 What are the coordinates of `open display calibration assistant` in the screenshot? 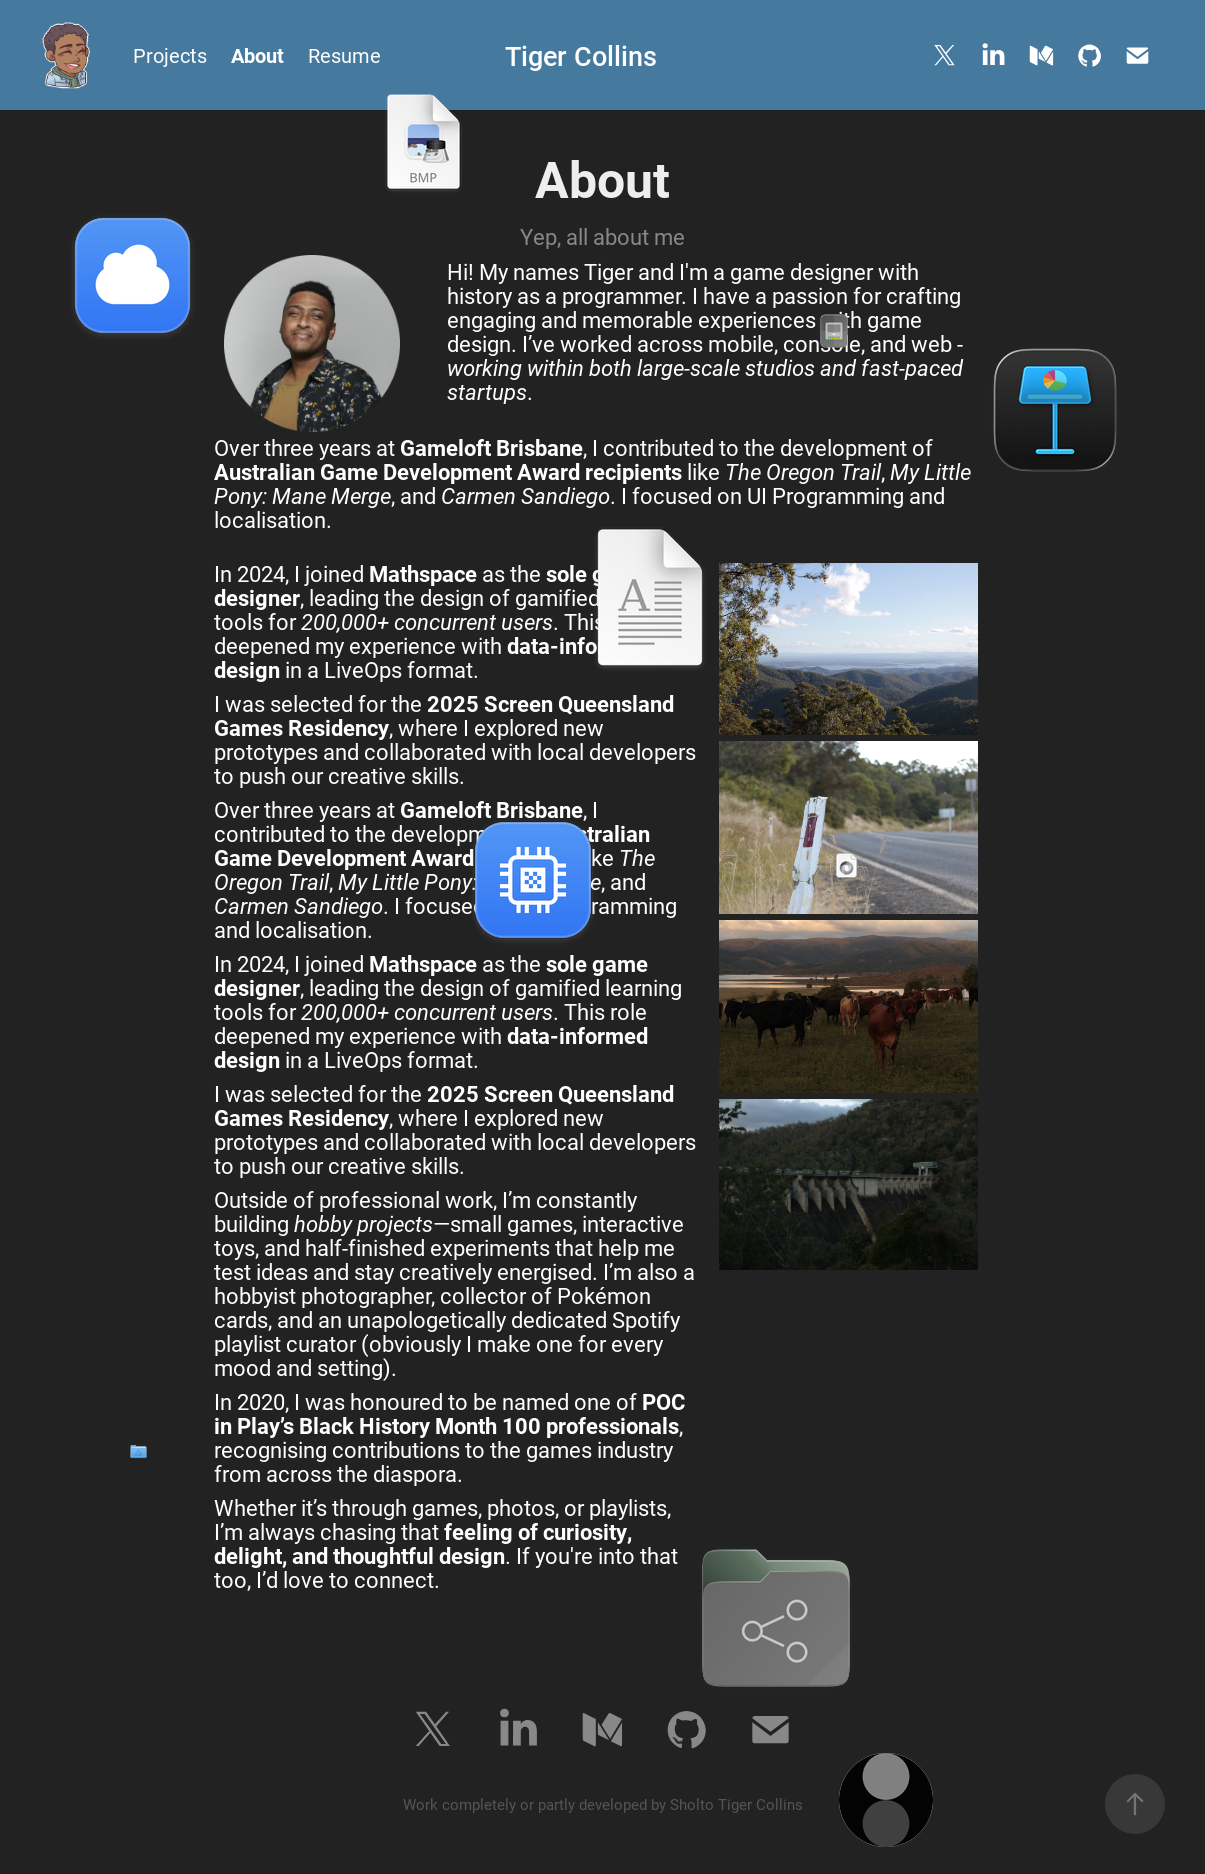 It's located at (886, 1800).